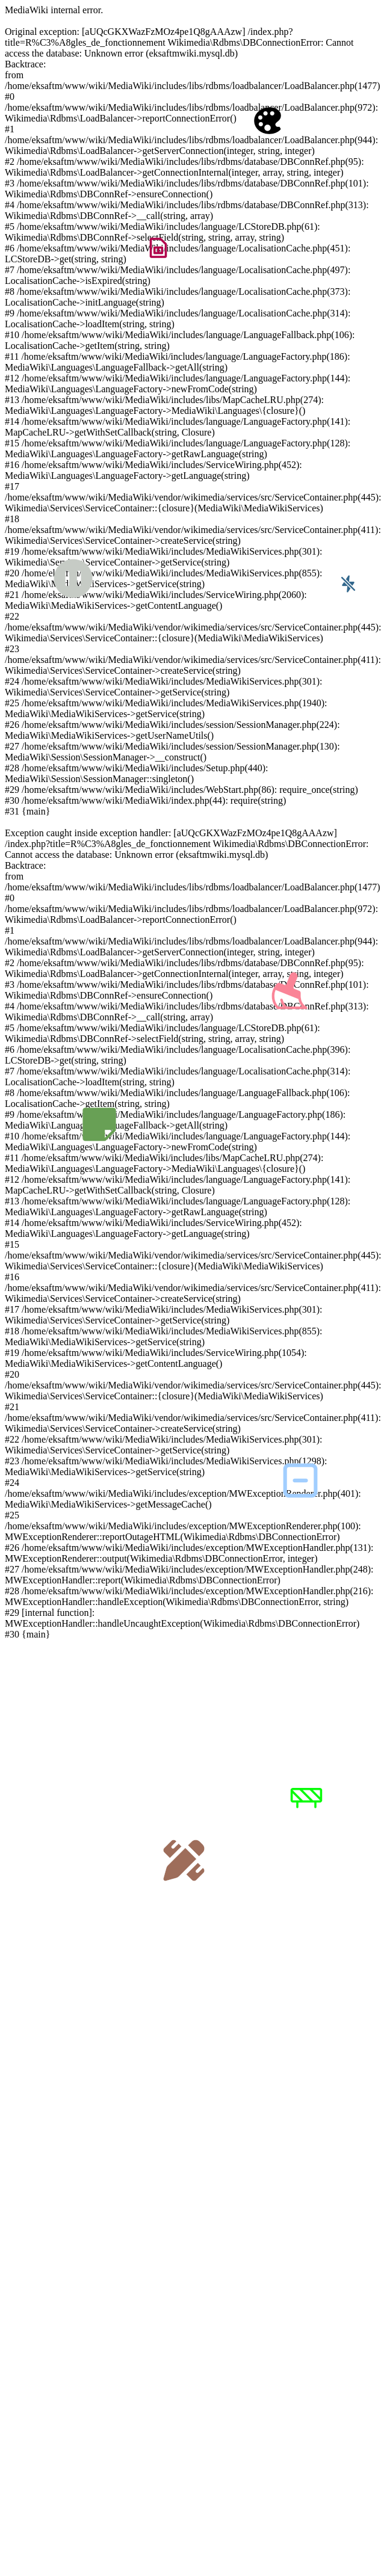 The image size is (381, 2576). Describe the element at coordinates (184, 1860) in the screenshot. I see `access design or editing tools` at that location.